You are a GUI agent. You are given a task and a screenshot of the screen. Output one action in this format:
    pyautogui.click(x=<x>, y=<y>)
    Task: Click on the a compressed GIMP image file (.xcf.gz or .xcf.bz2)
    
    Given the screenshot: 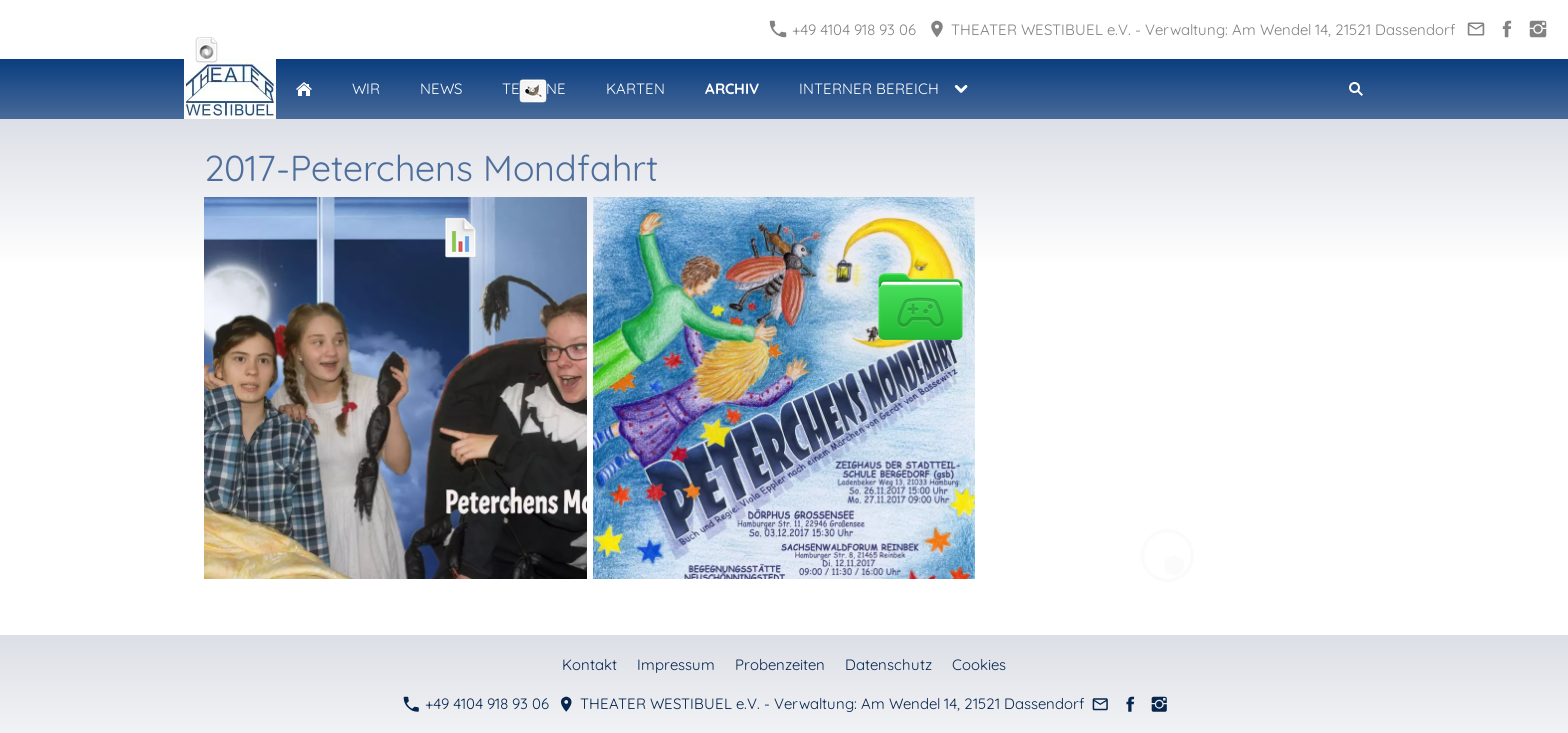 What is the action you would take?
    pyautogui.click(x=533, y=90)
    